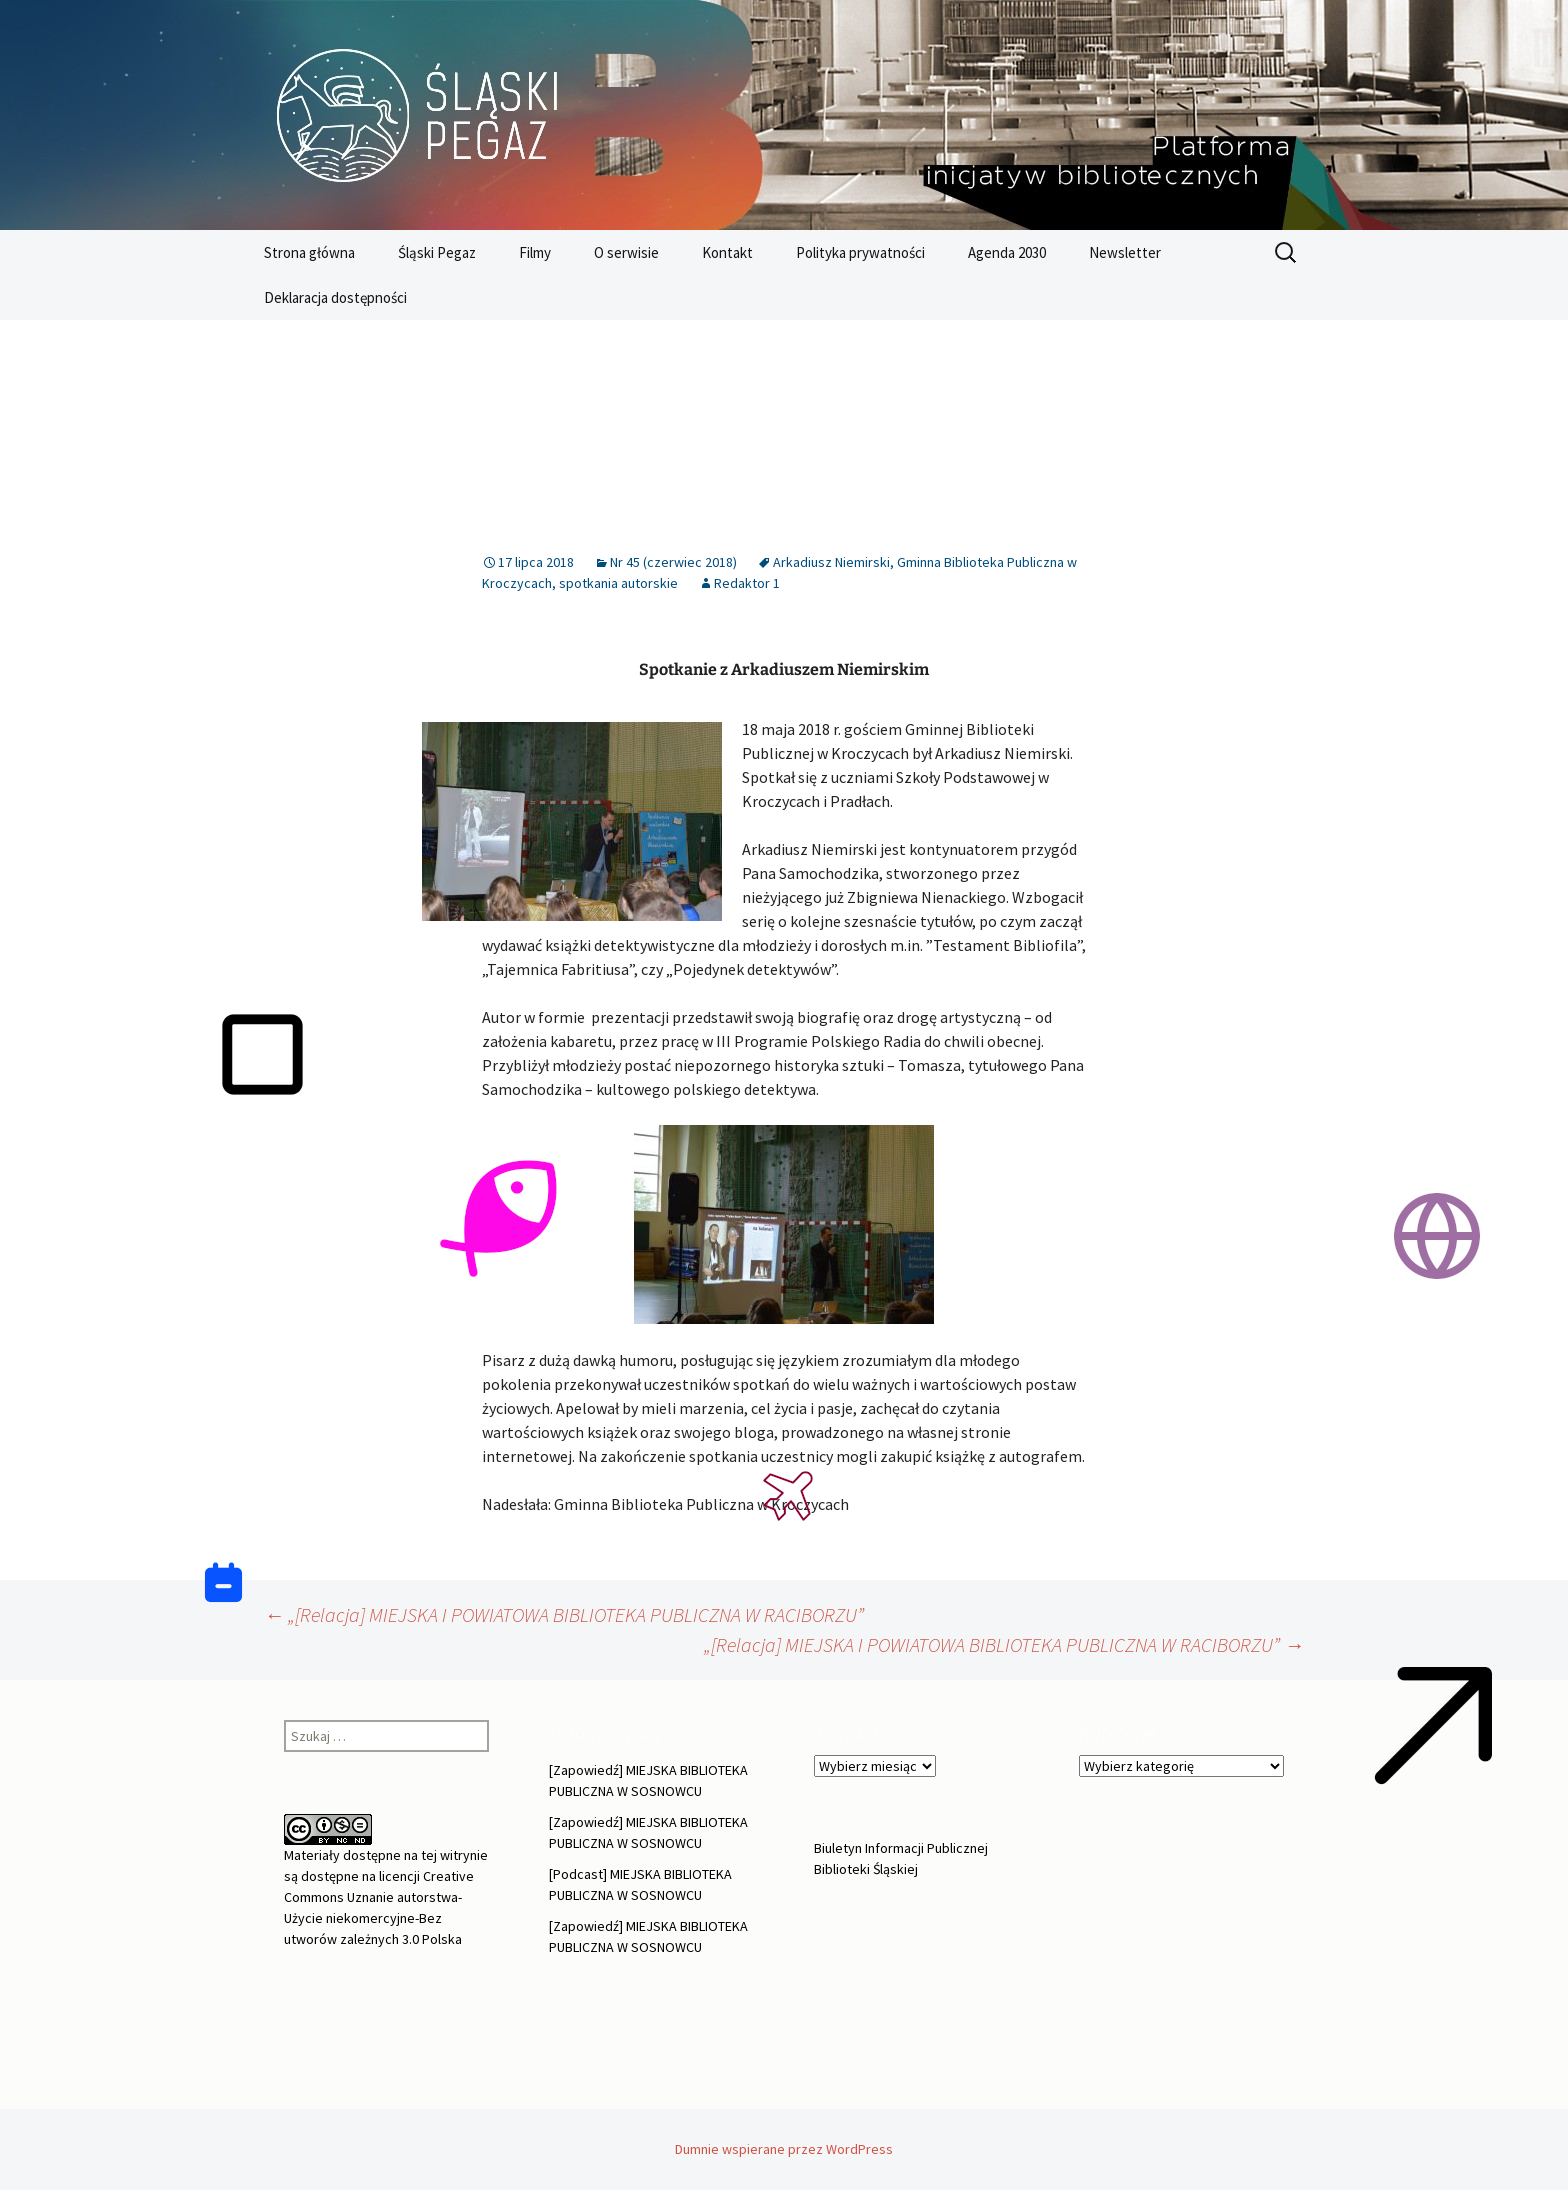 Image resolution: width=1568 pixels, height=2190 pixels. I want to click on switch language or region settings, so click(1437, 1236).